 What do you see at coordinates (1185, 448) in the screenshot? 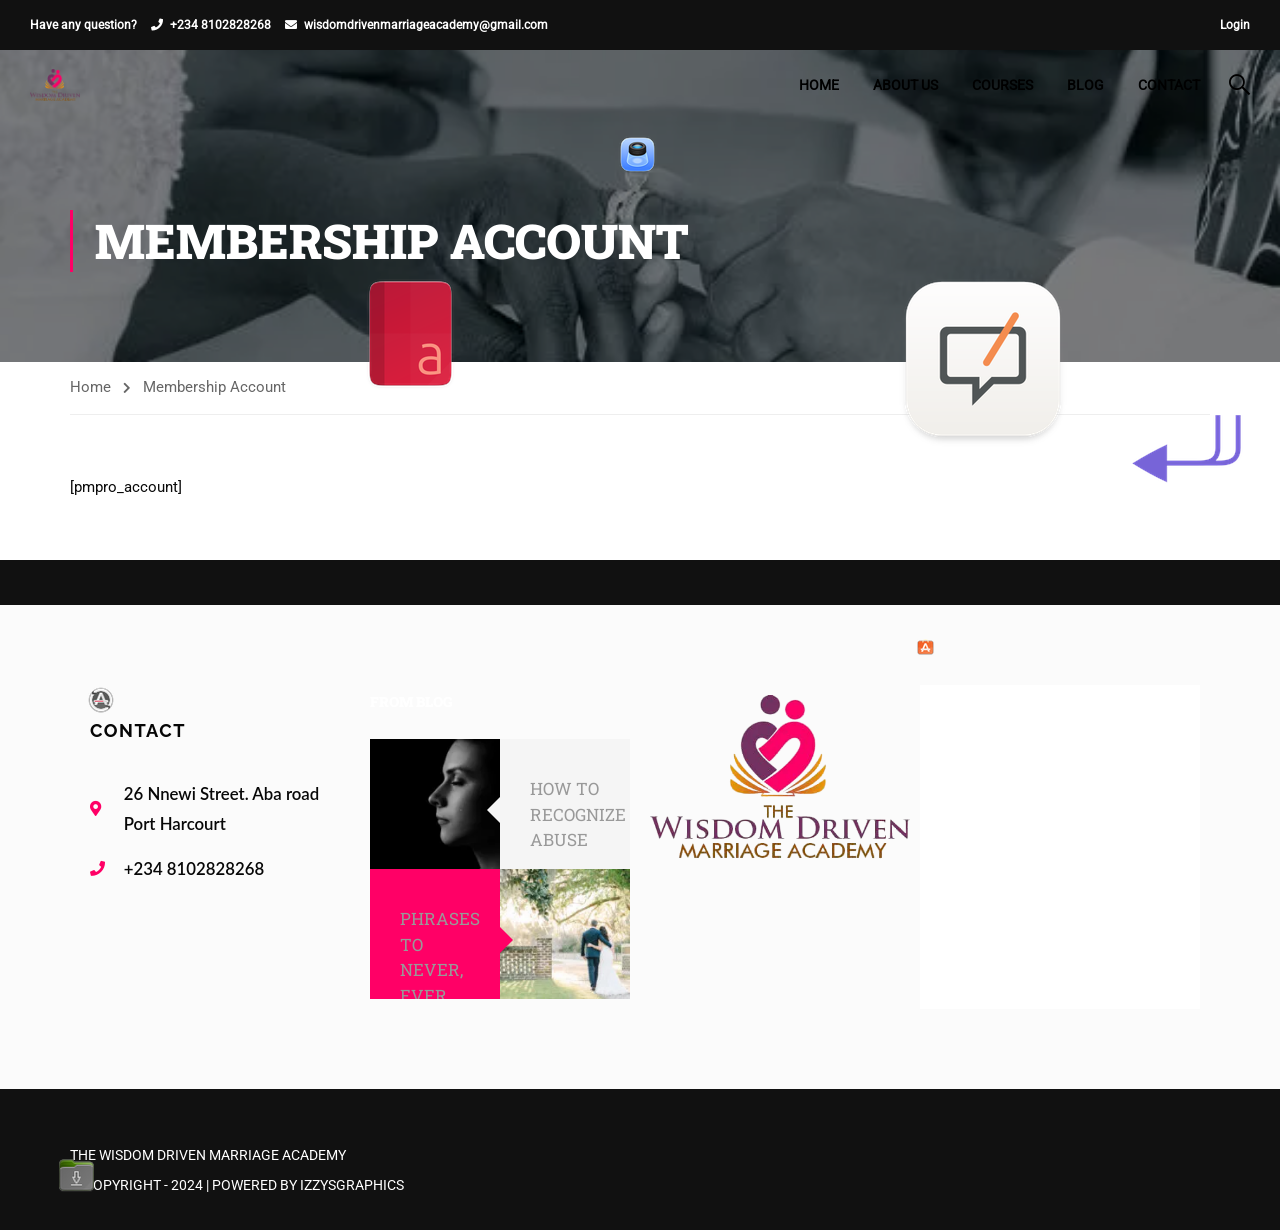
I see `reply all to an email message` at bounding box center [1185, 448].